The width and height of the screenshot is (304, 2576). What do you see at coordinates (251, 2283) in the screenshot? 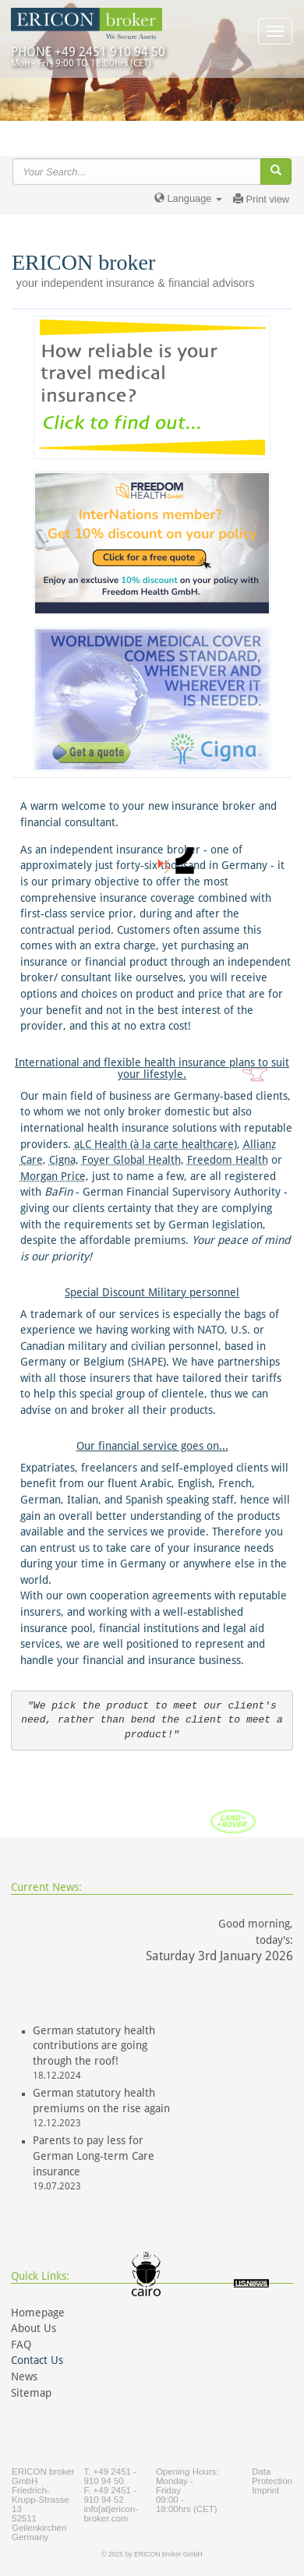
I see `visit U.S. News & World Report website` at bounding box center [251, 2283].